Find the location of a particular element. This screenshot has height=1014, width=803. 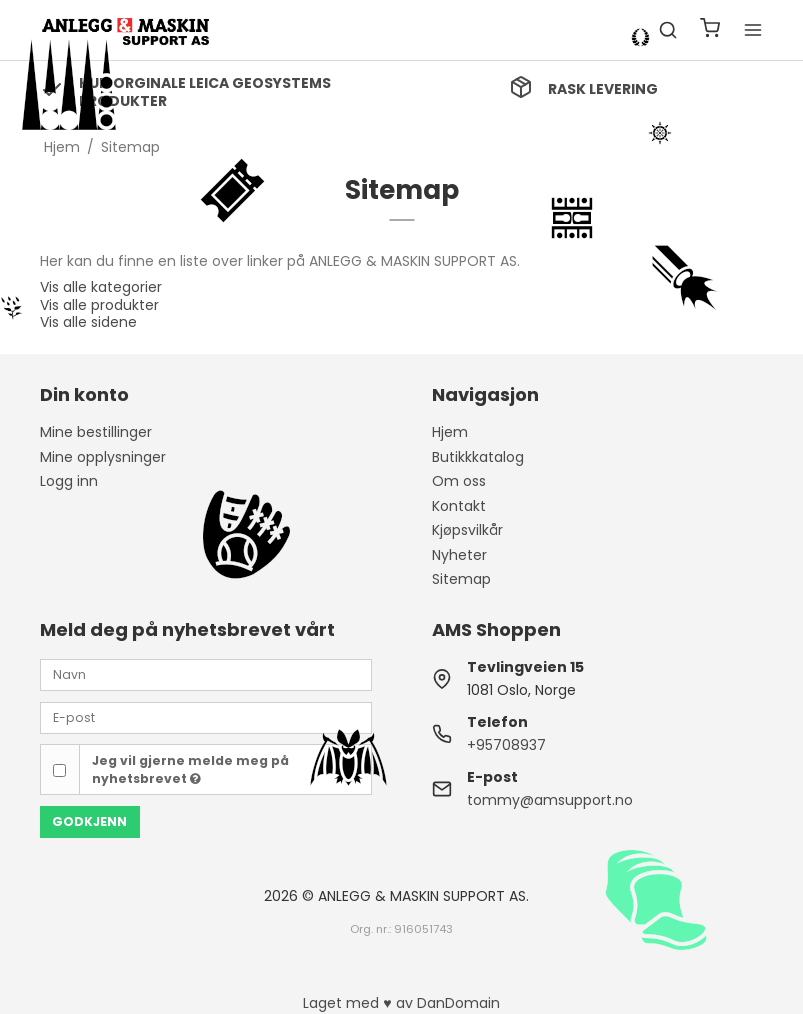

bat creature icon for halloween or horror-themed game is located at coordinates (348, 757).